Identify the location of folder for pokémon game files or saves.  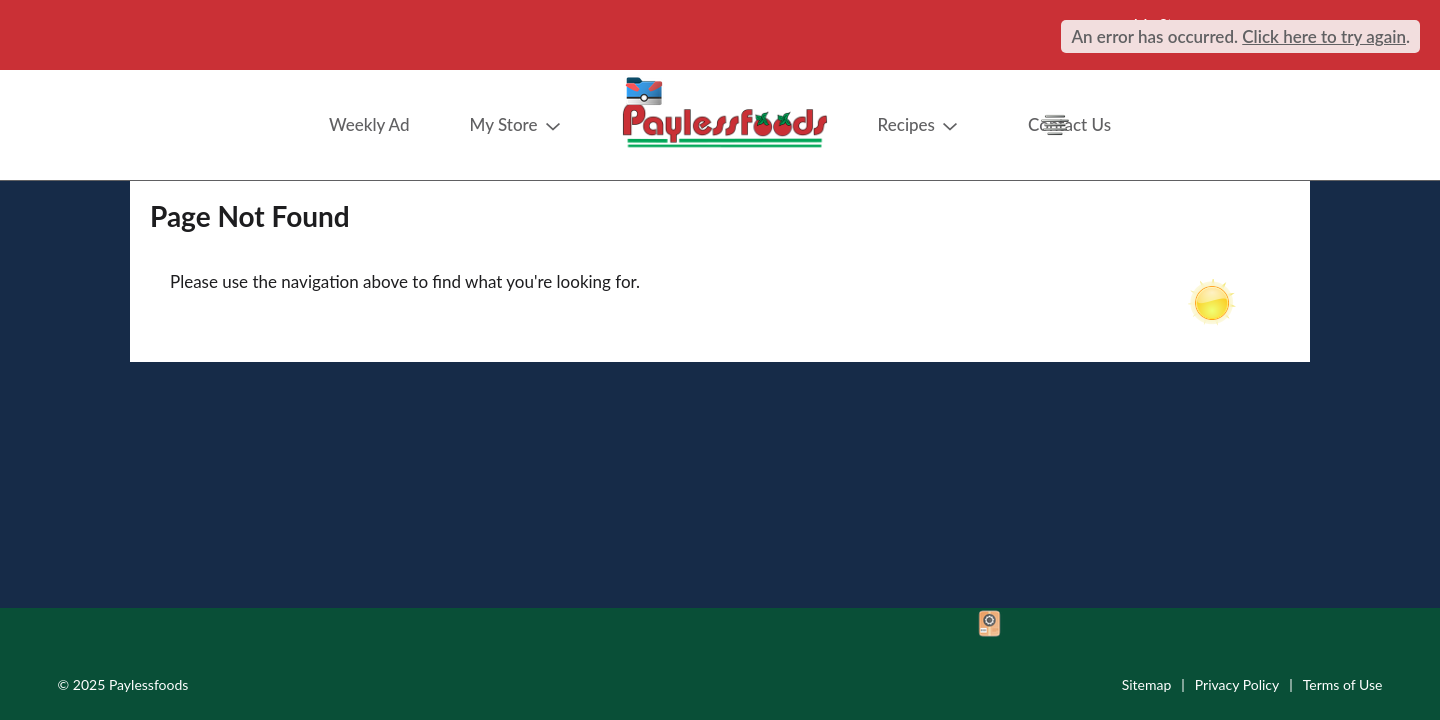
(644, 92).